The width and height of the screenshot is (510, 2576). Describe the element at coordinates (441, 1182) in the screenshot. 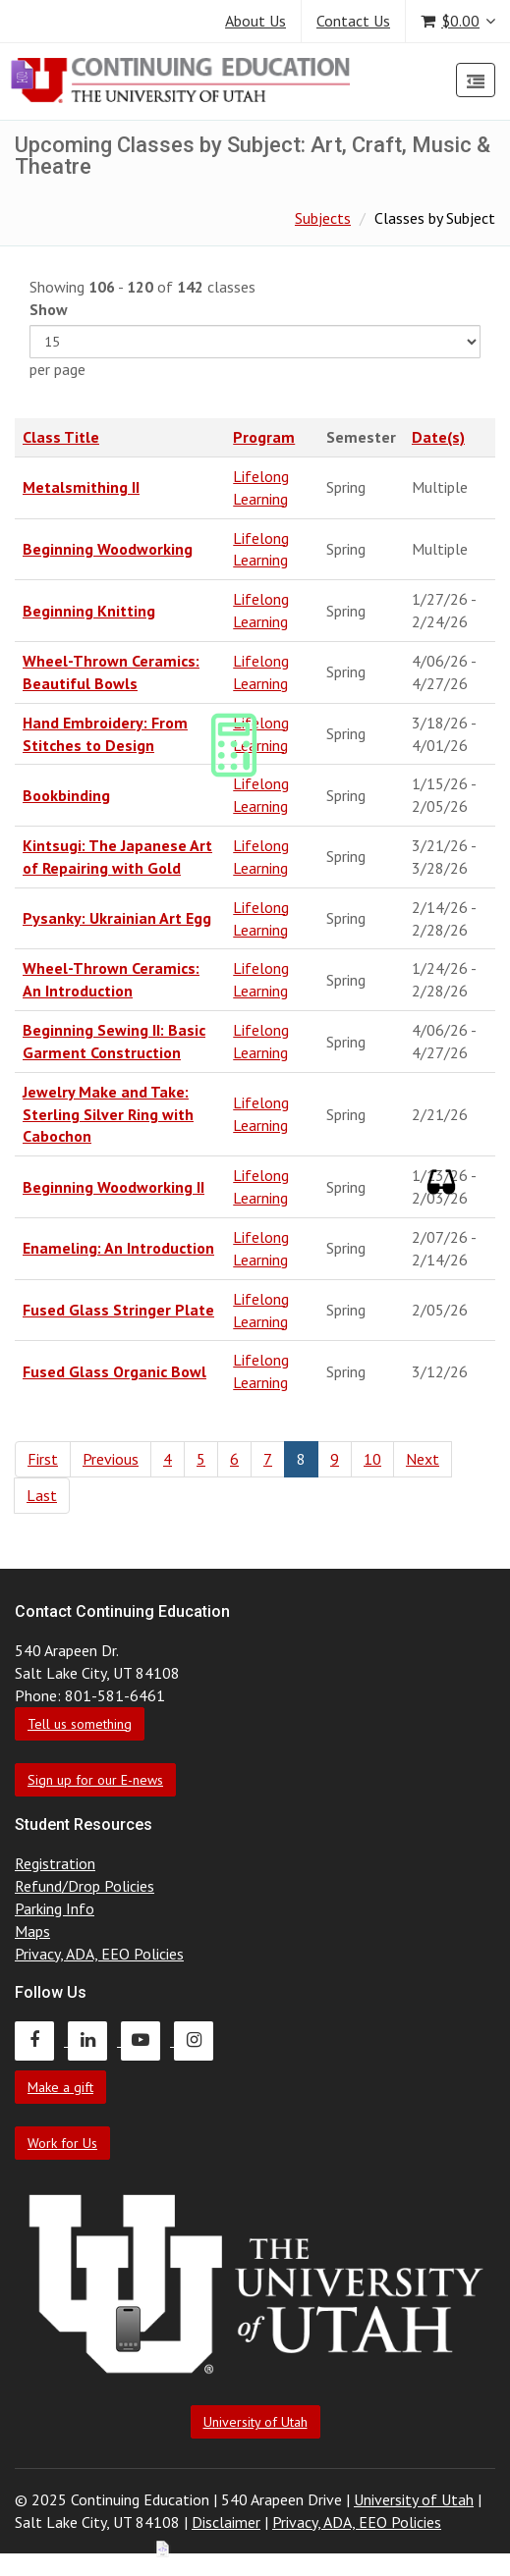

I see `toggle sun protection or outdoor mode` at that location.